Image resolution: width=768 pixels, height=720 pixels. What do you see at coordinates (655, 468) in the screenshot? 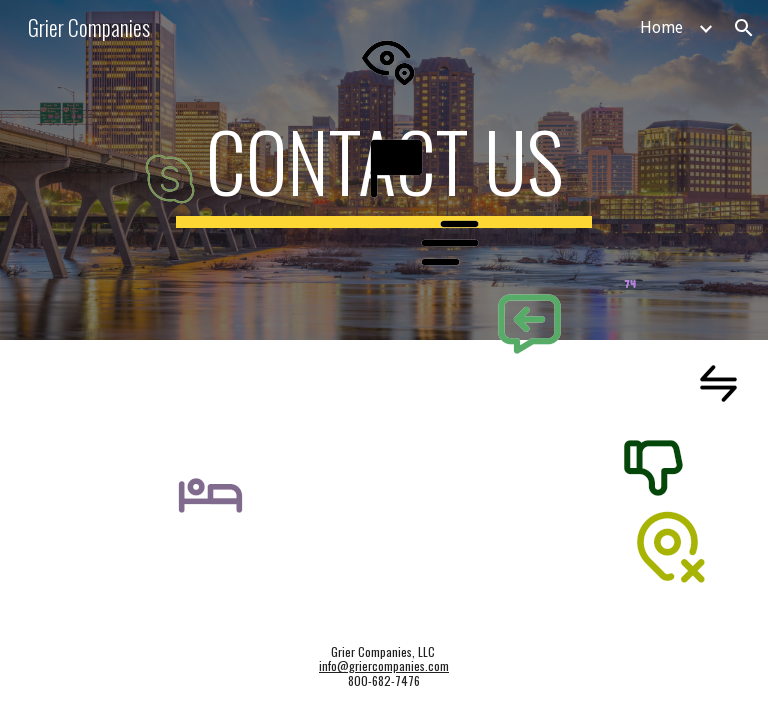
I see `dislike or downvote content` at bounding box center [655, 468].